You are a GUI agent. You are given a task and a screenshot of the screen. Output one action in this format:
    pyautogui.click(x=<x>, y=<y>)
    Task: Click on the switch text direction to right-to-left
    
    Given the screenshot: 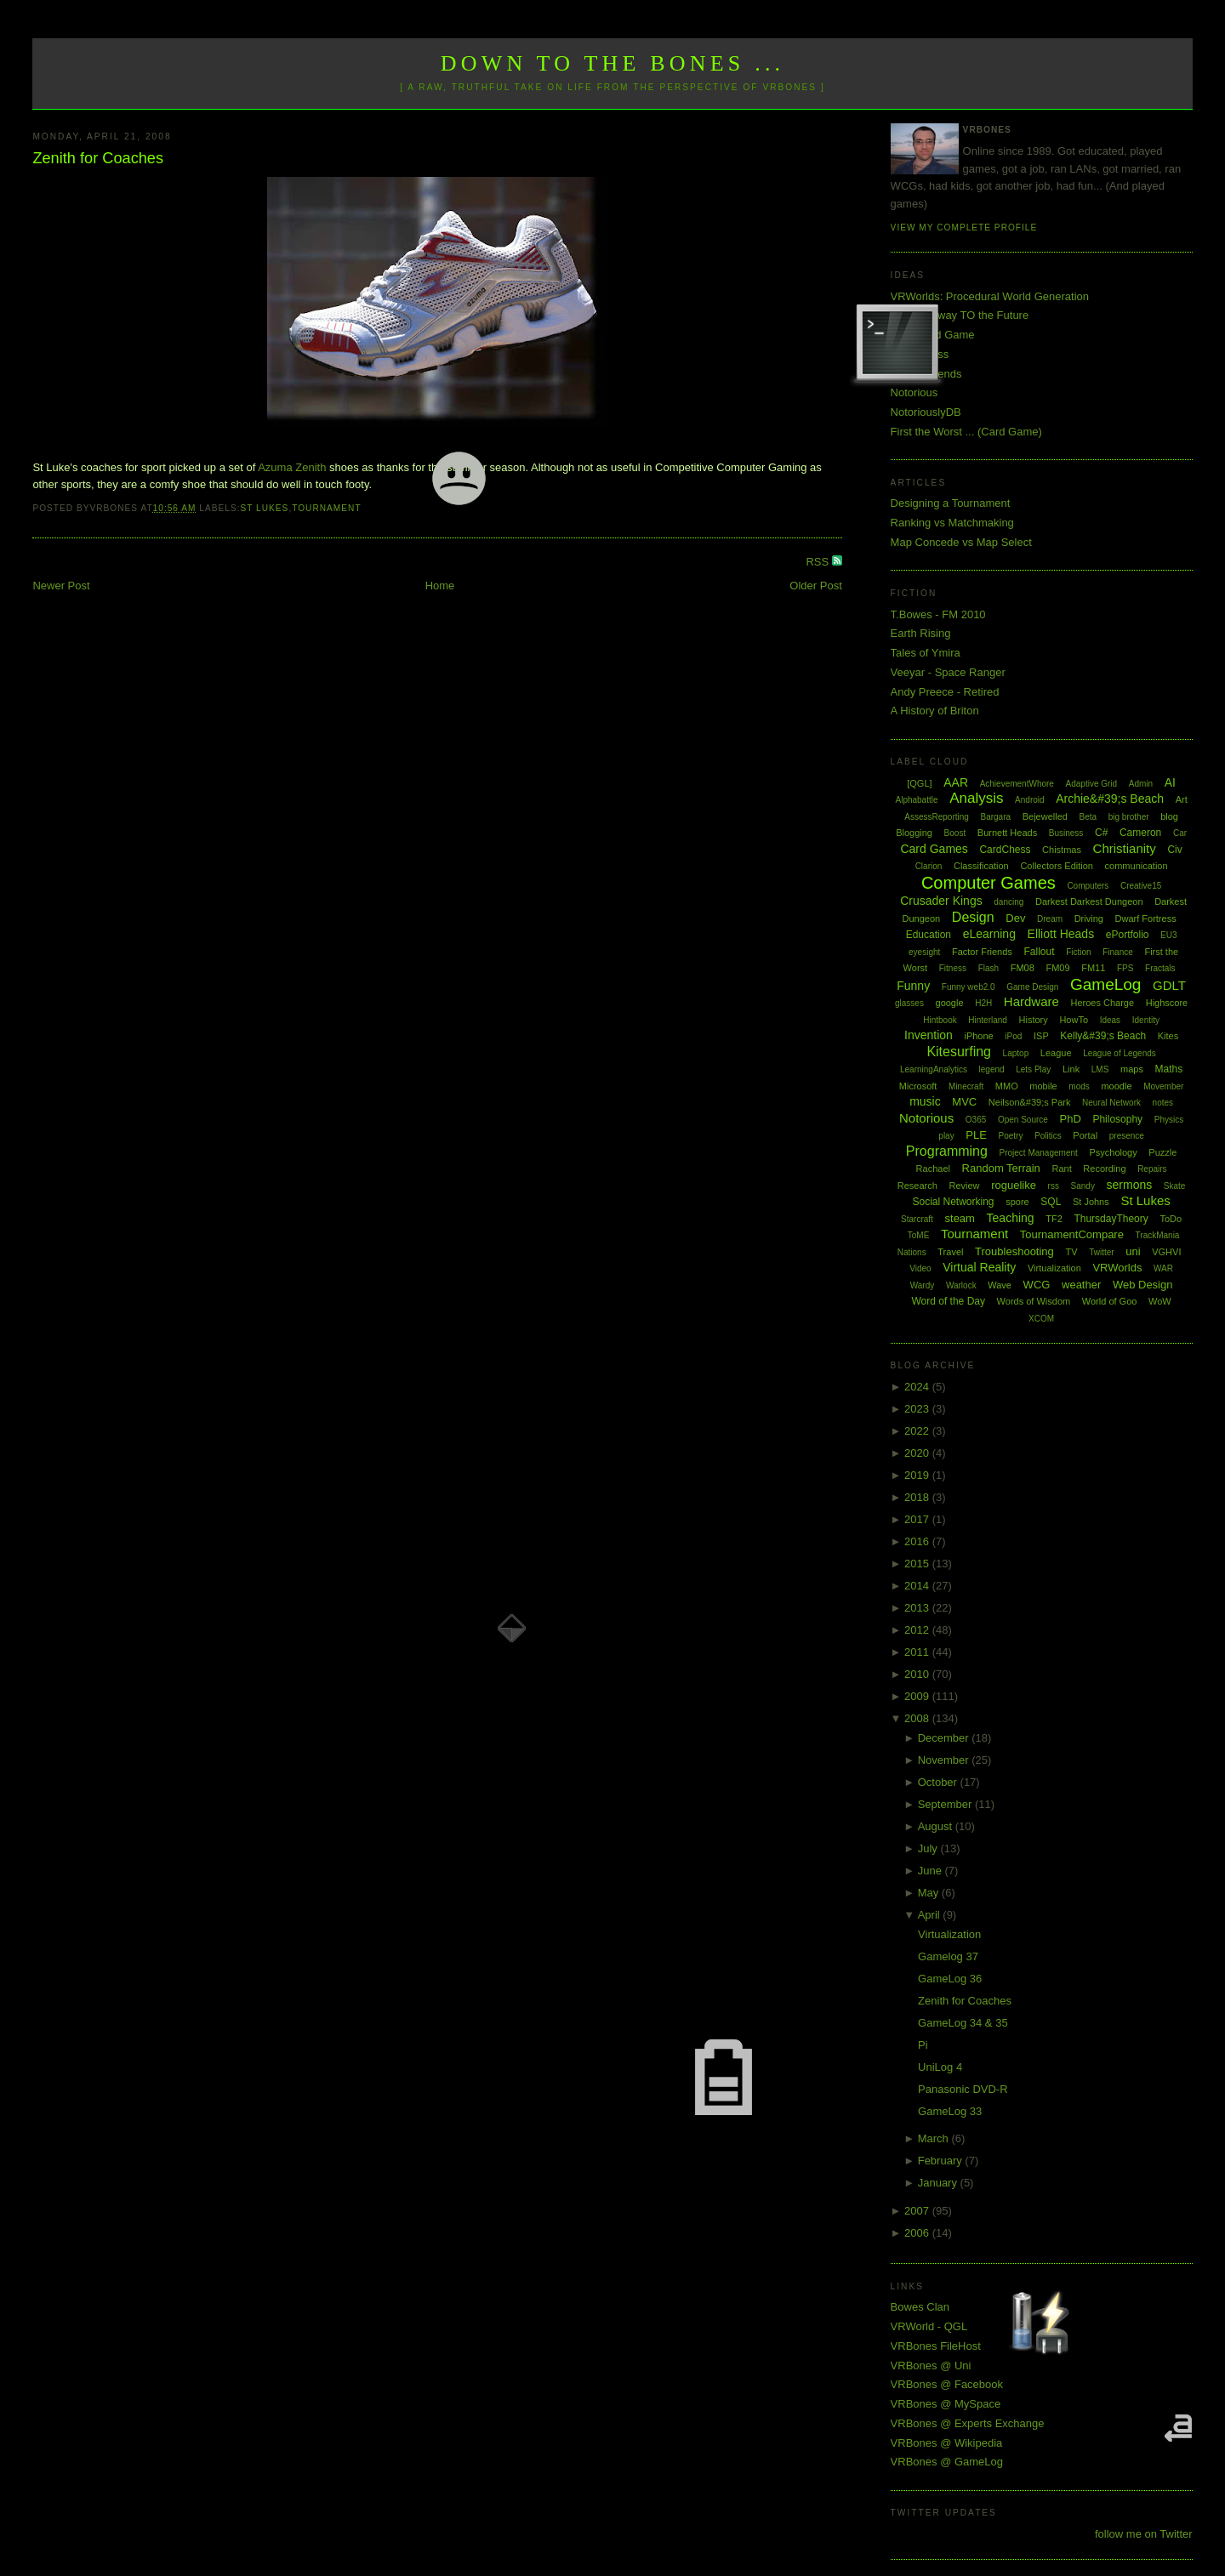 What is the action you would take?
    pyautogui.click(x=1179, y=2429)
    